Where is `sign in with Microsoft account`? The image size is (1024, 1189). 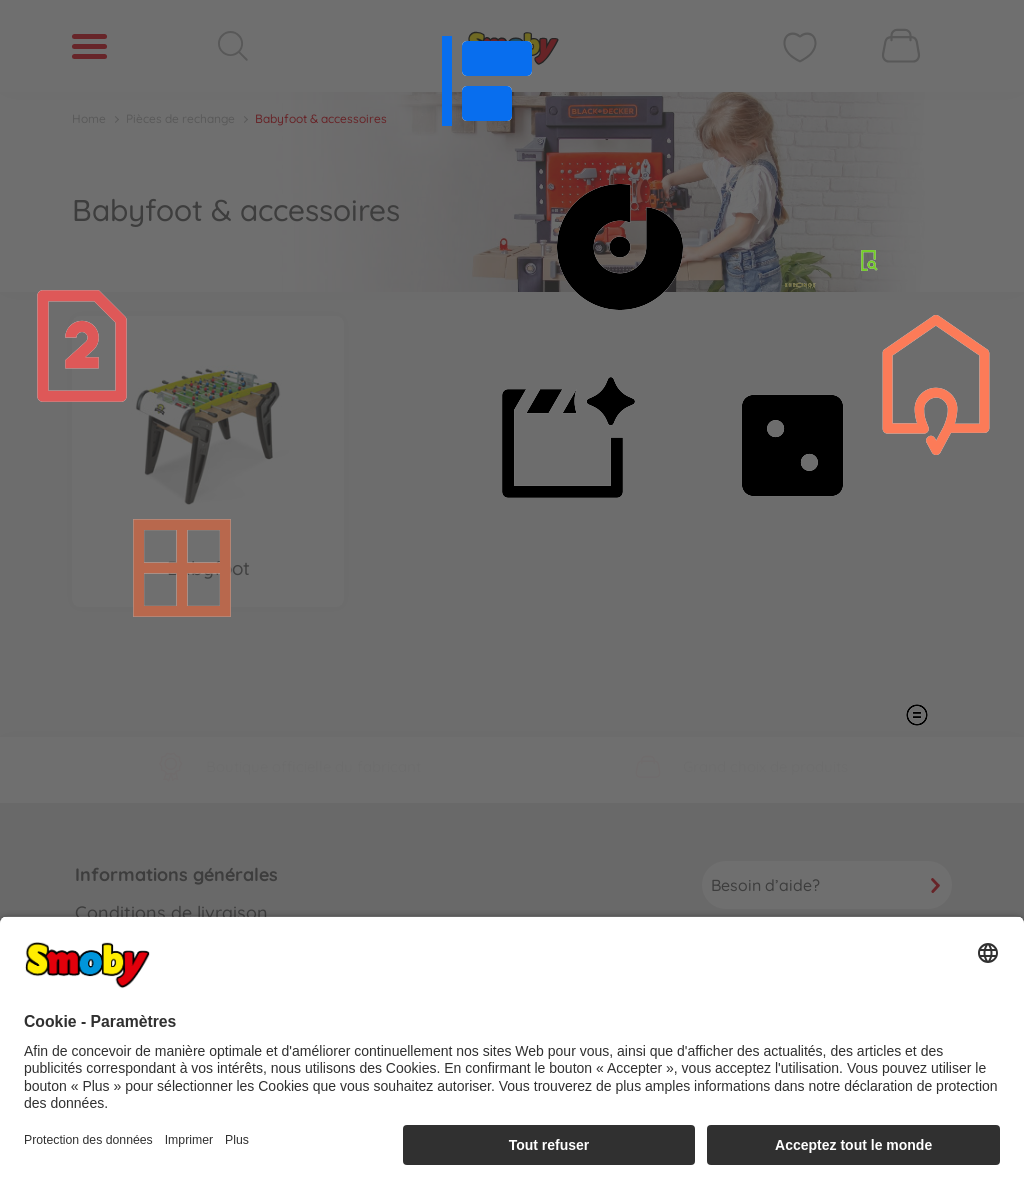
sign in with Microsoft account is located at coordinates (182, 568).